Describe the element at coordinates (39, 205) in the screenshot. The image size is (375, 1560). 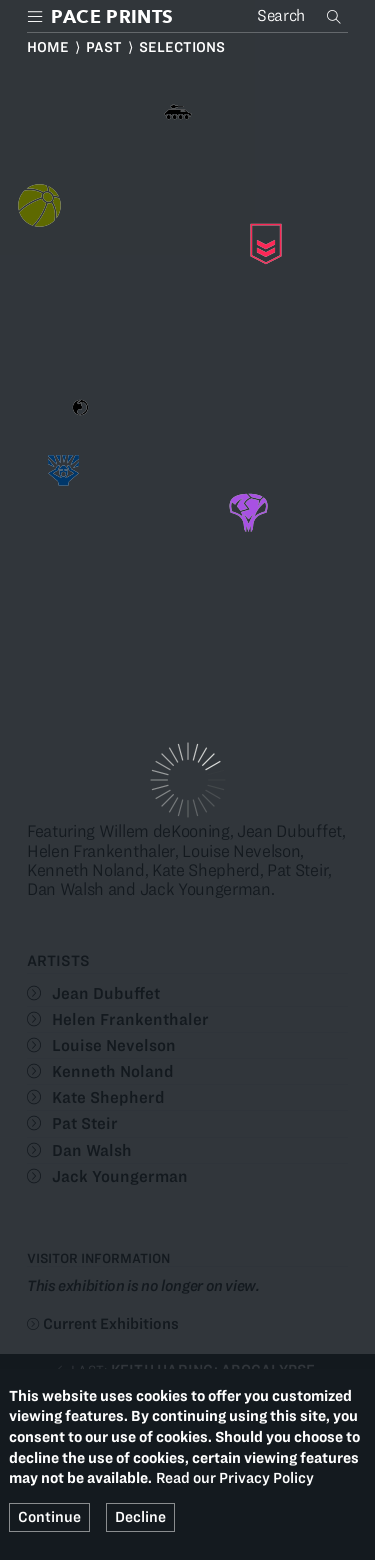
I see `access beach or summer-themed games` at that location.